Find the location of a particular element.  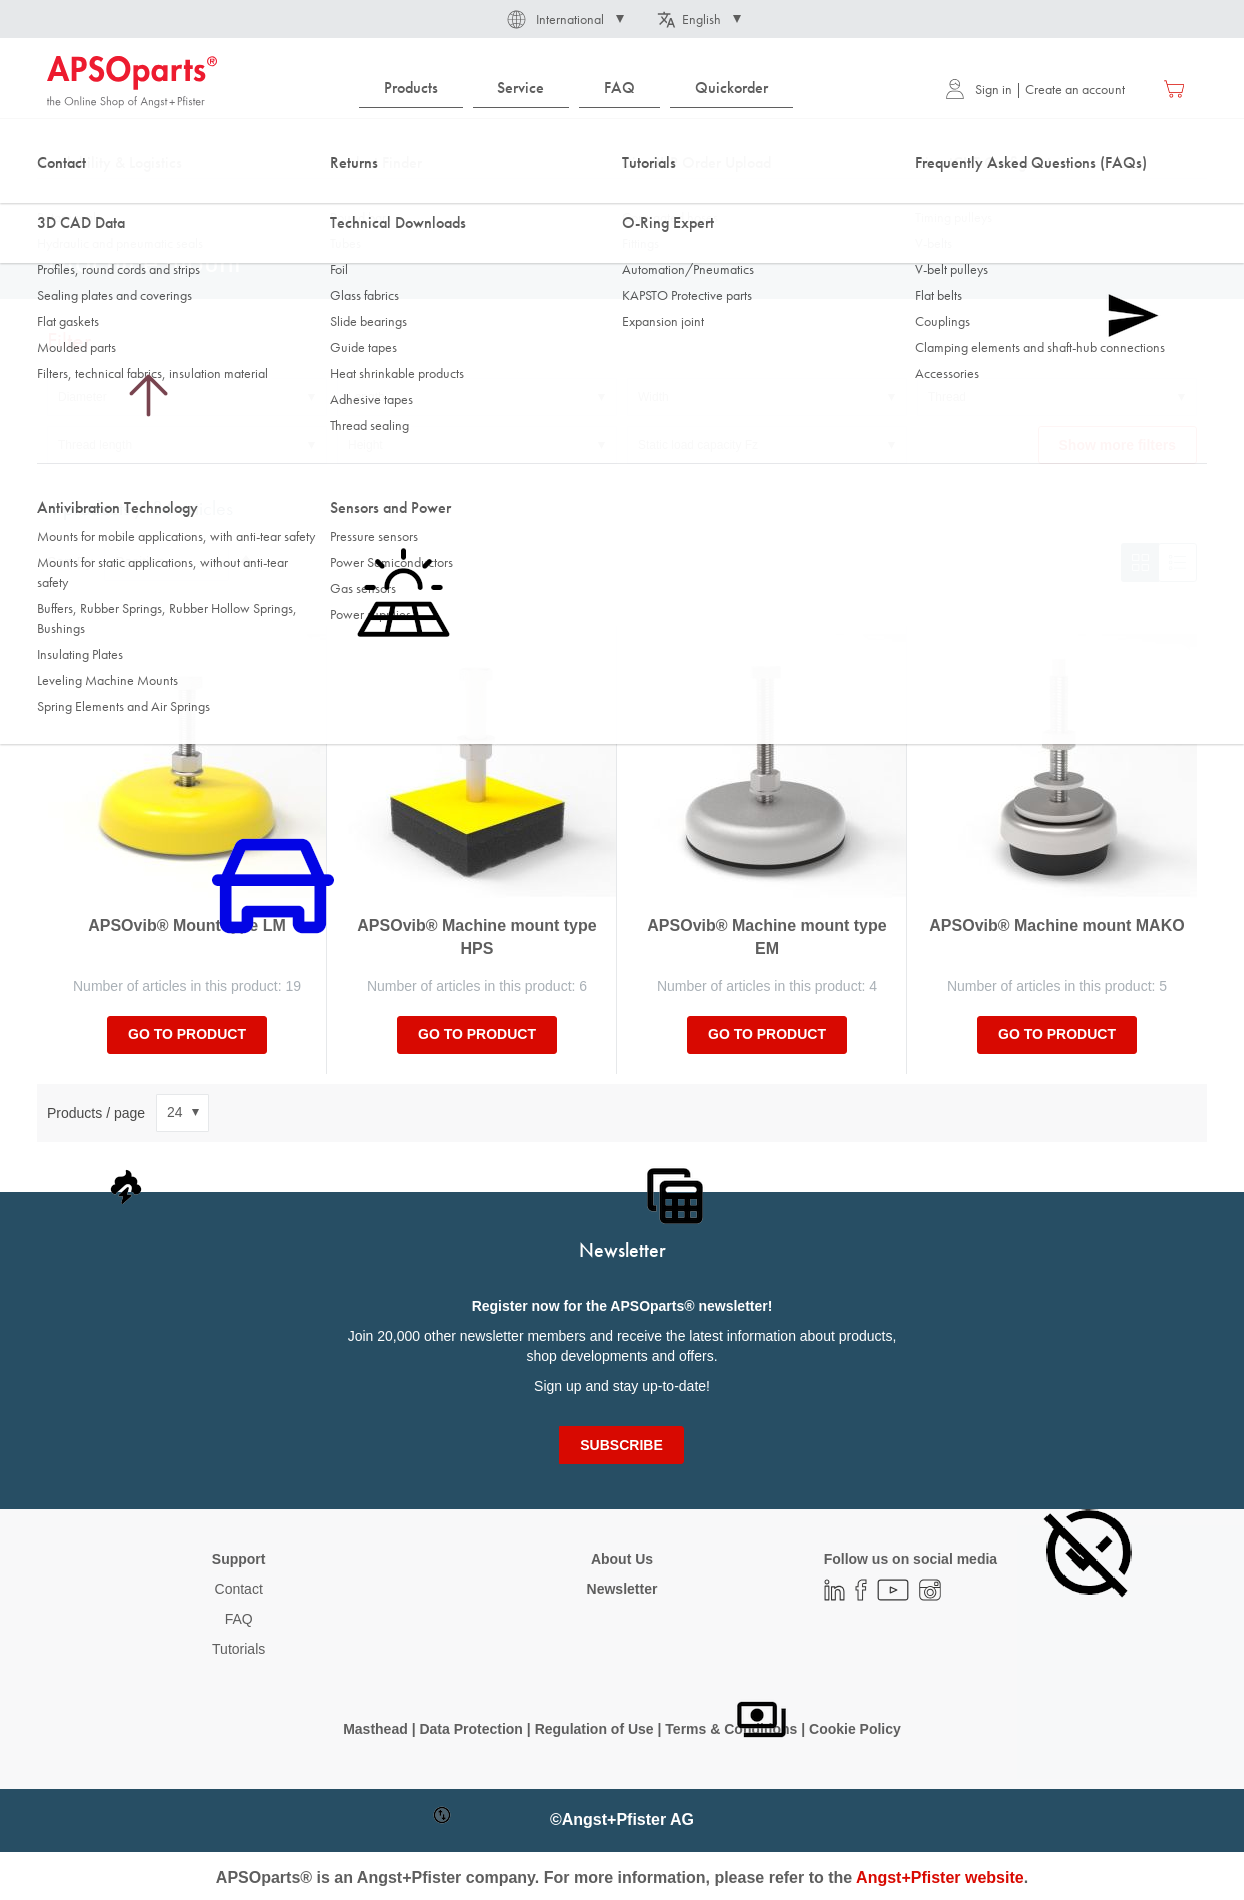

access vehicle or car-related settings is located at coordinates (273, 888).